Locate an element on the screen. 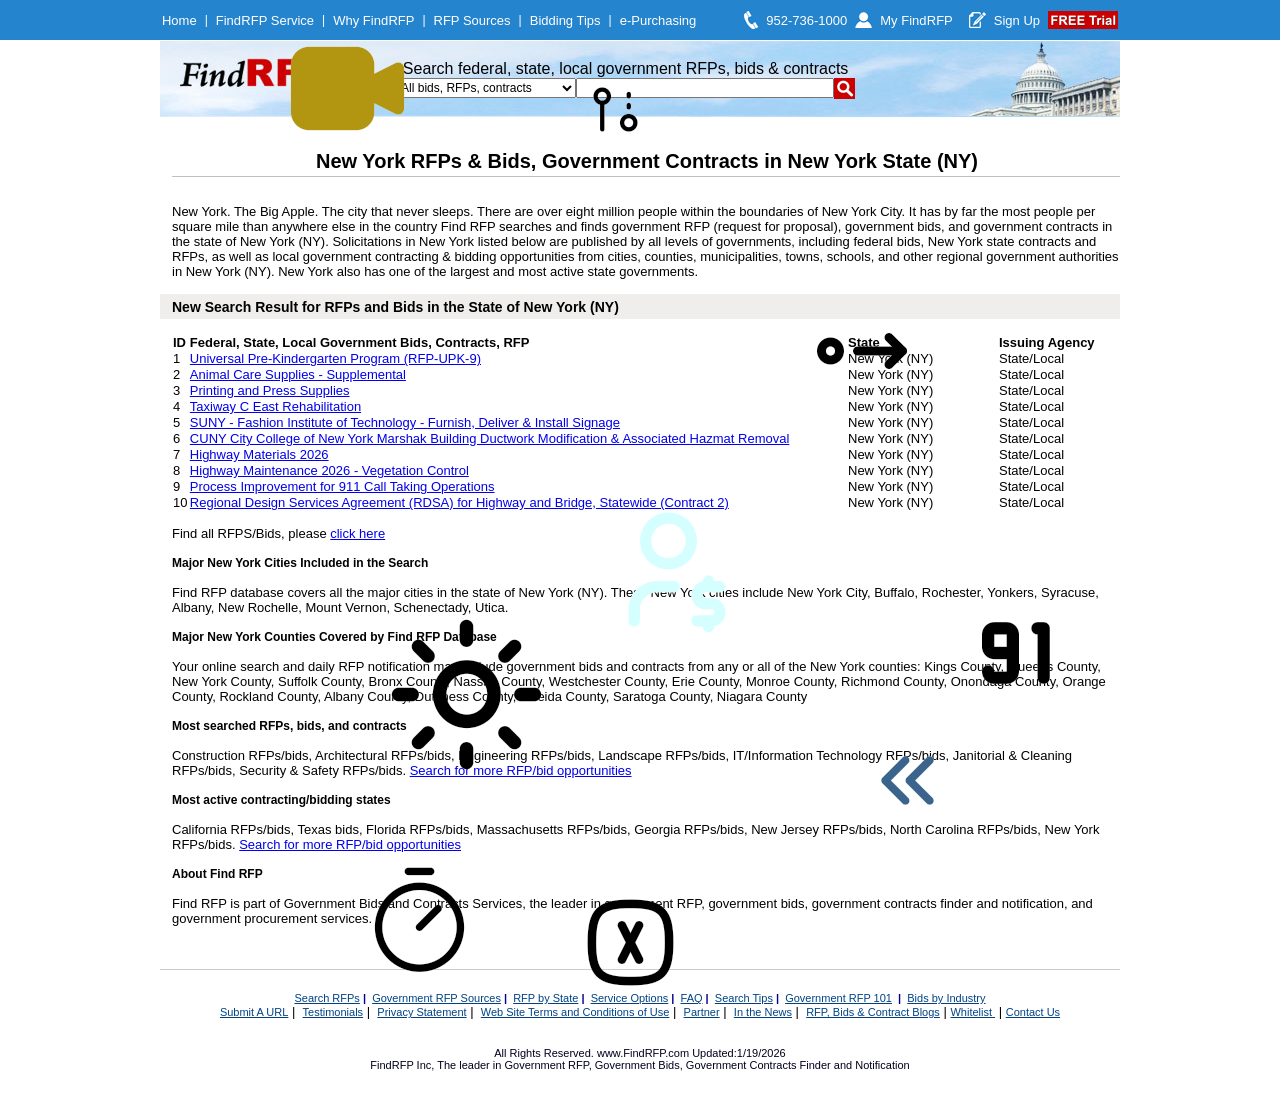 This screenshot has width=1280, height=1099. skip to previous item or beginning is located at coordinates (909, 780).